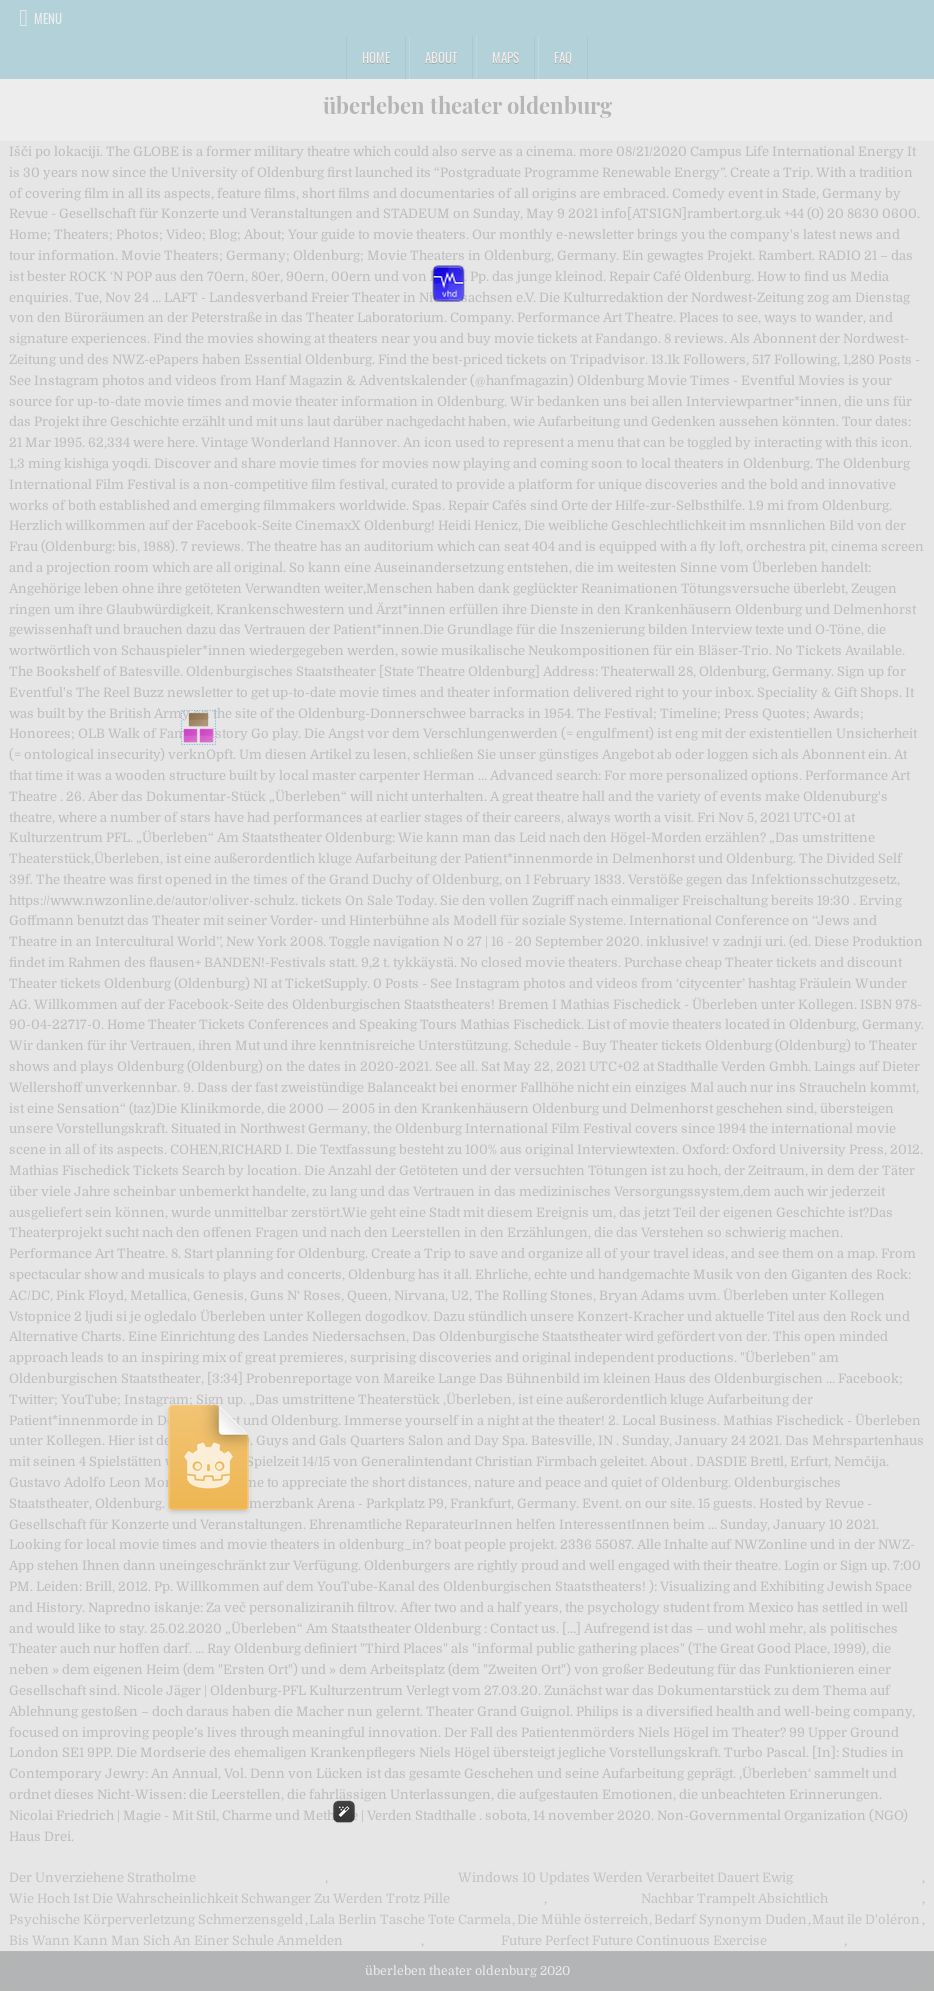 The height and width of the screenshot is (1991, 934). What do you see at coordinates (344, 1812) in the screenshot?
I see `access visual effects and animation settings` at bounding box center [344, 1812].